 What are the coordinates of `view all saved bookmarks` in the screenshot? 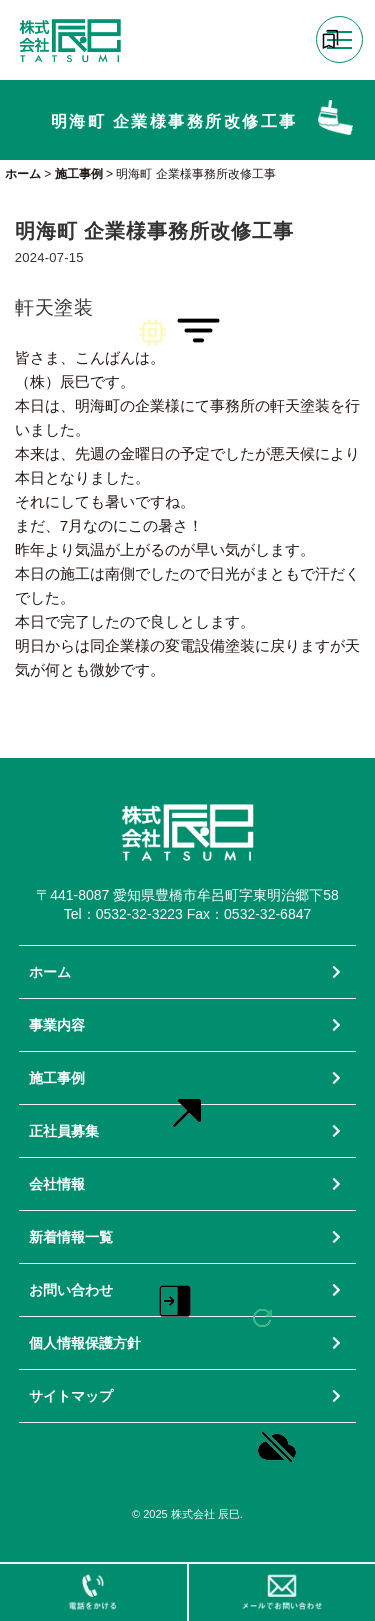 It's located at (330, 39).